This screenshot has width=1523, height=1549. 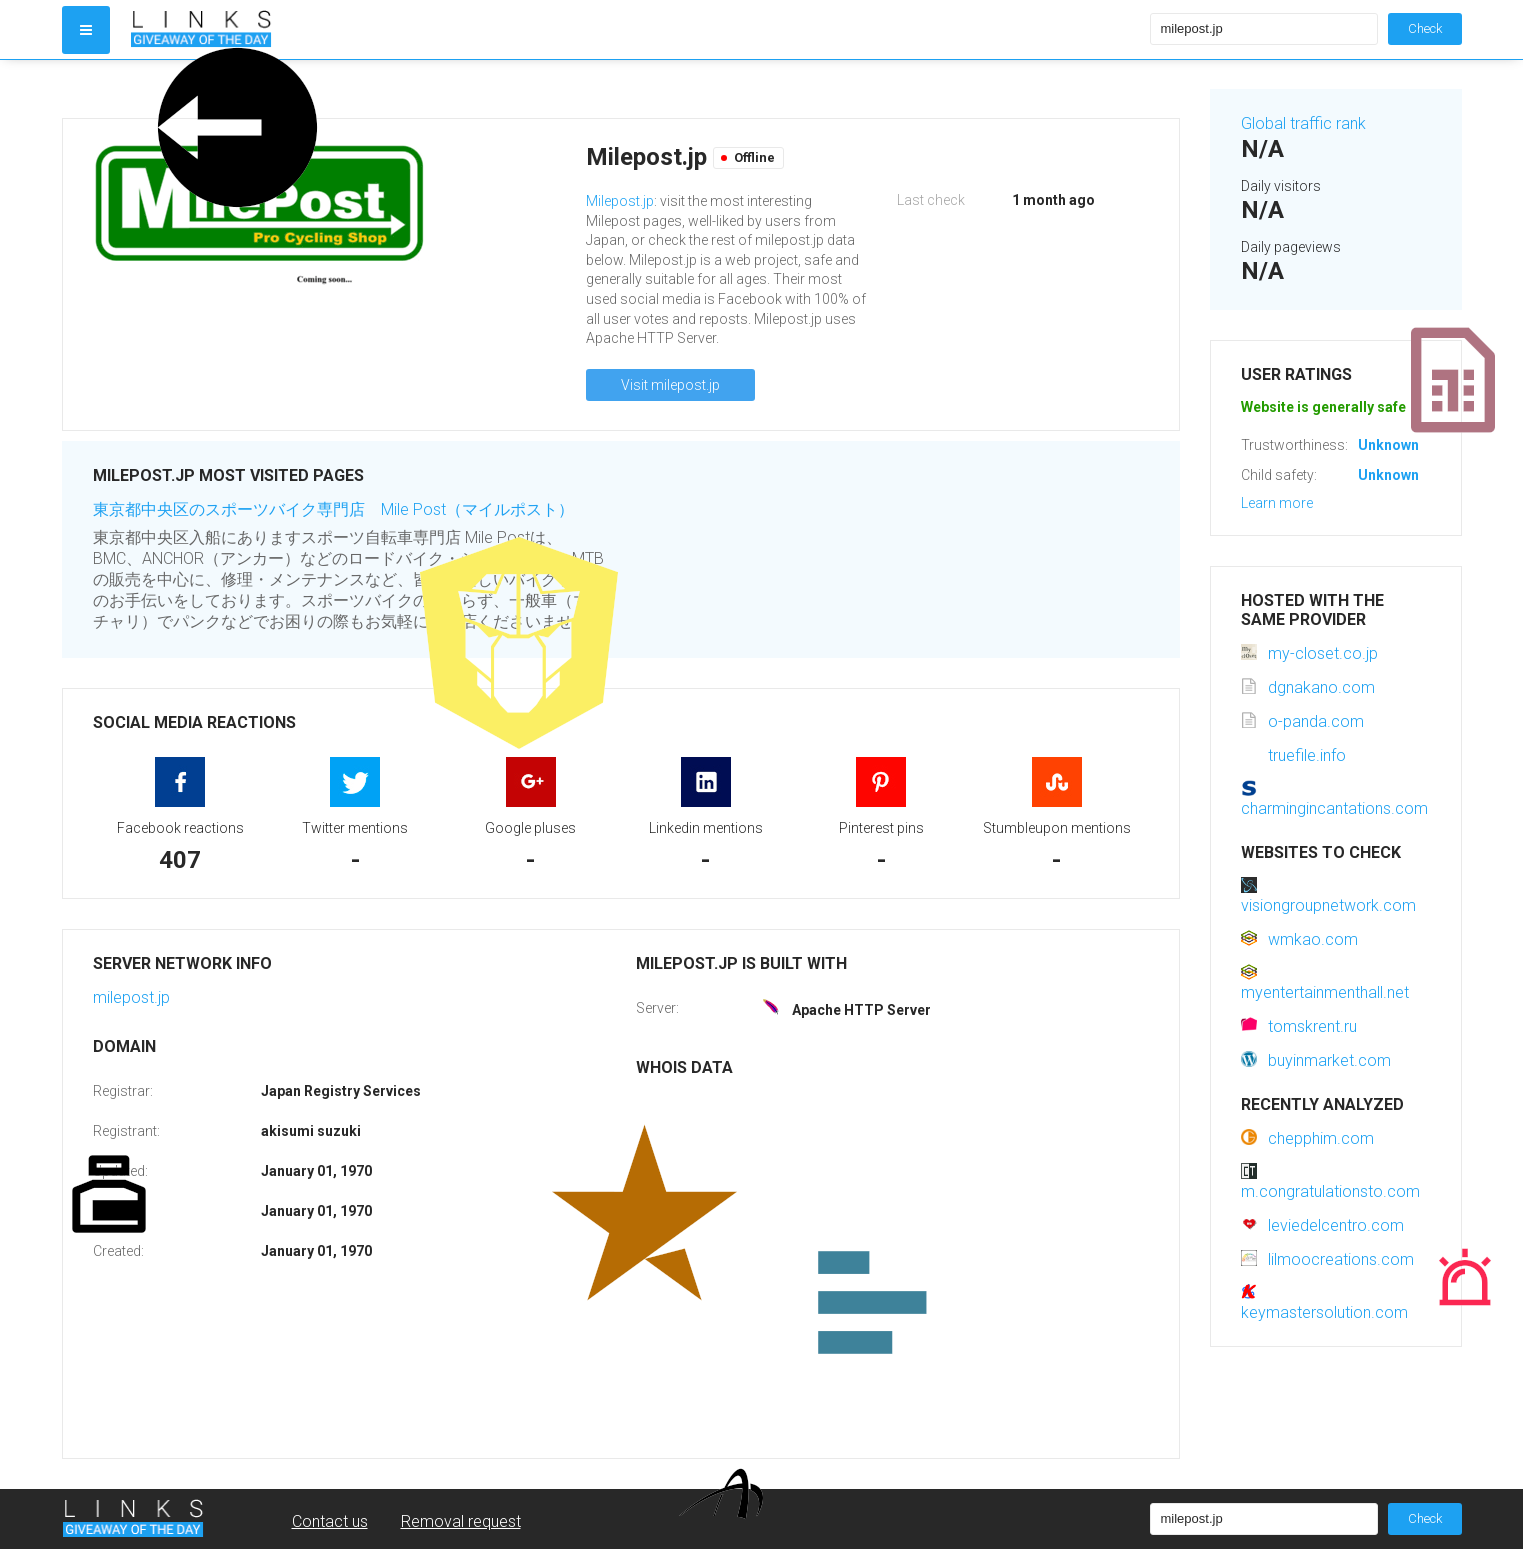 I want to click on log out of your account, so click(x=237, y=127).